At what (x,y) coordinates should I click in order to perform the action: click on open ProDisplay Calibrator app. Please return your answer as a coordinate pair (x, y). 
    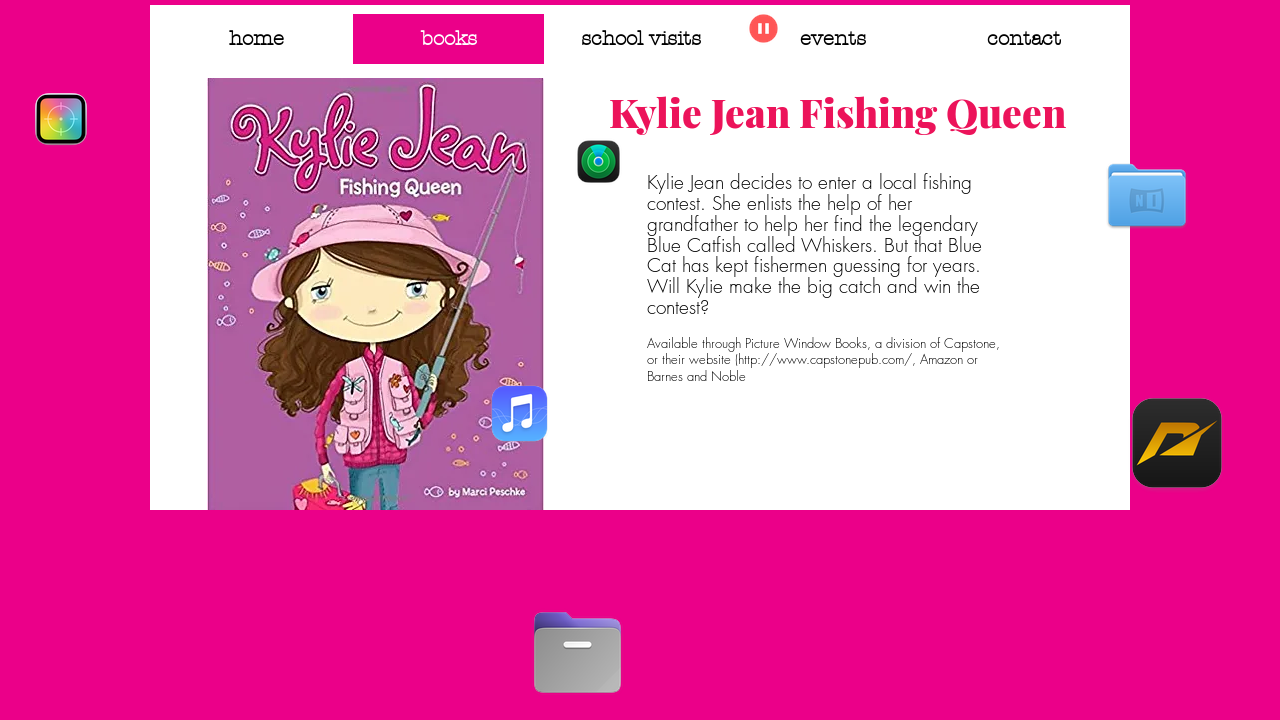
    Looking at the image, I should click on (61, 119).